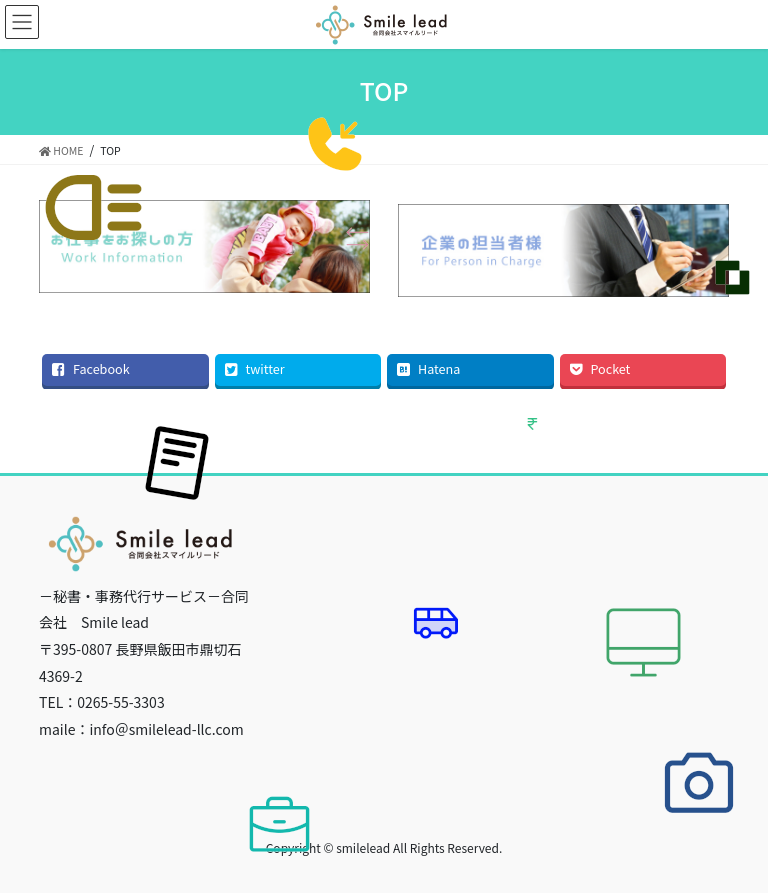 The image size is (768, 893). Describe the element at coordinates (434, 622) in the screenshot. I see `track delivery or shipping status` at that location.